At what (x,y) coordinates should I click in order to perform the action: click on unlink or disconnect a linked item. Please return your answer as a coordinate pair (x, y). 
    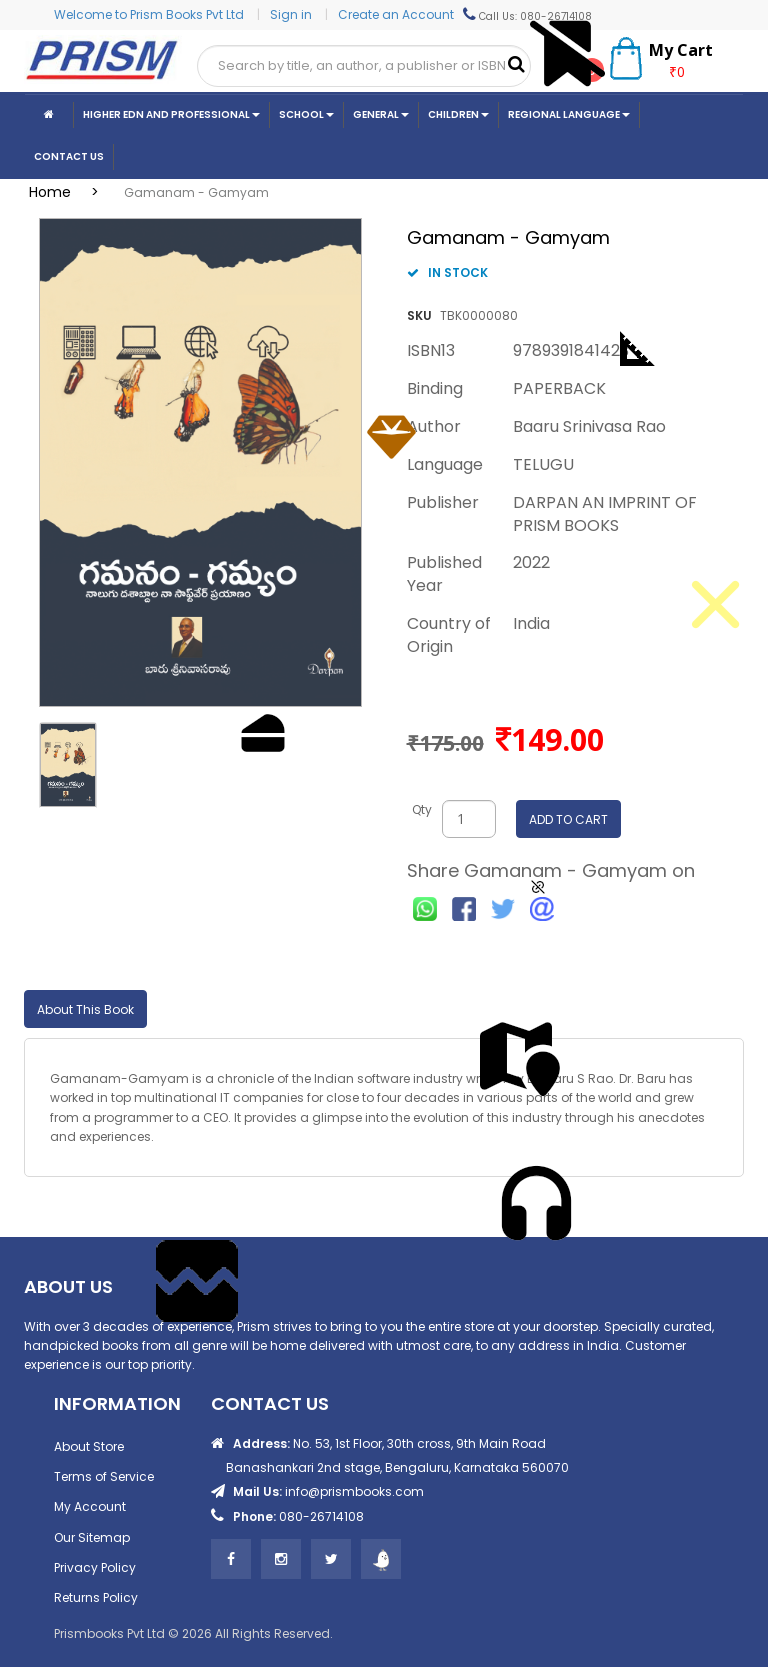
    Looking at the image, I should click on (538, 887).